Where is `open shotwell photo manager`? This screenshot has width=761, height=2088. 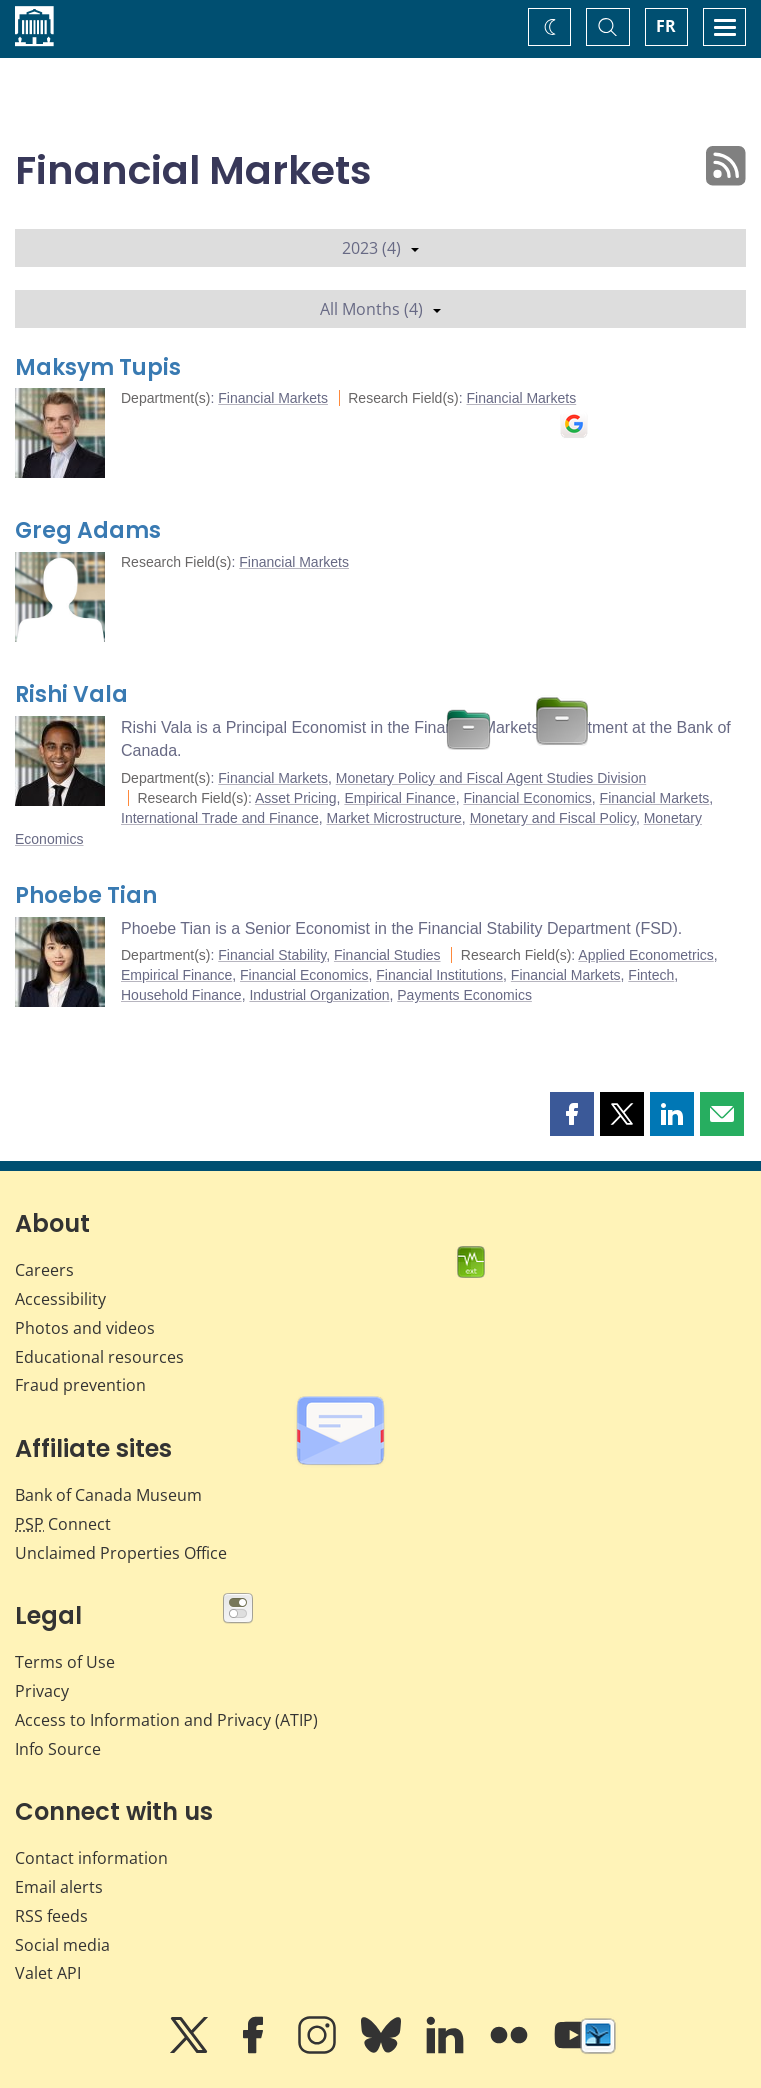 open shotwell photo manager is located at coordinates (598, 2036).